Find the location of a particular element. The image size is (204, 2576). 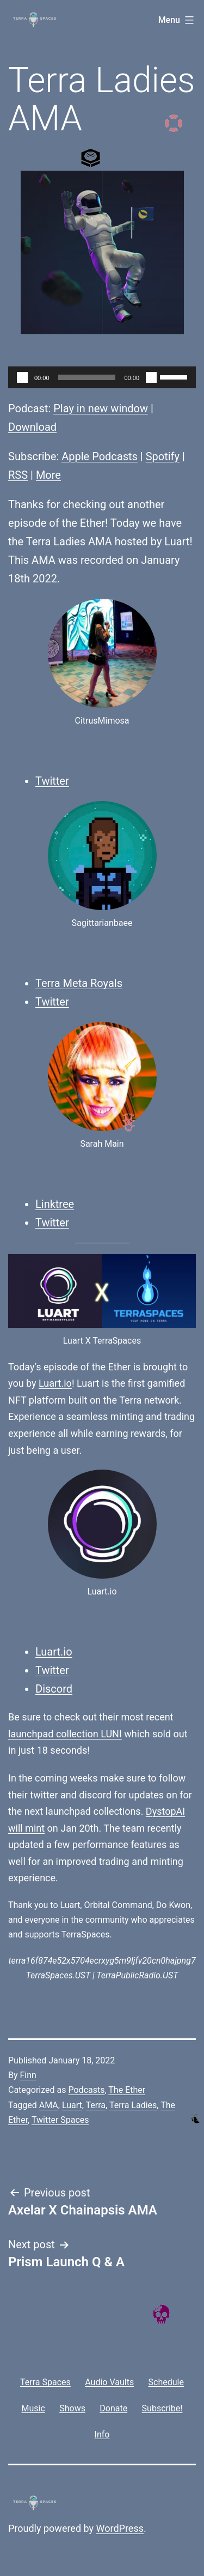

indicates a defeated enemy or death state is located at coordinates (161, 2314).